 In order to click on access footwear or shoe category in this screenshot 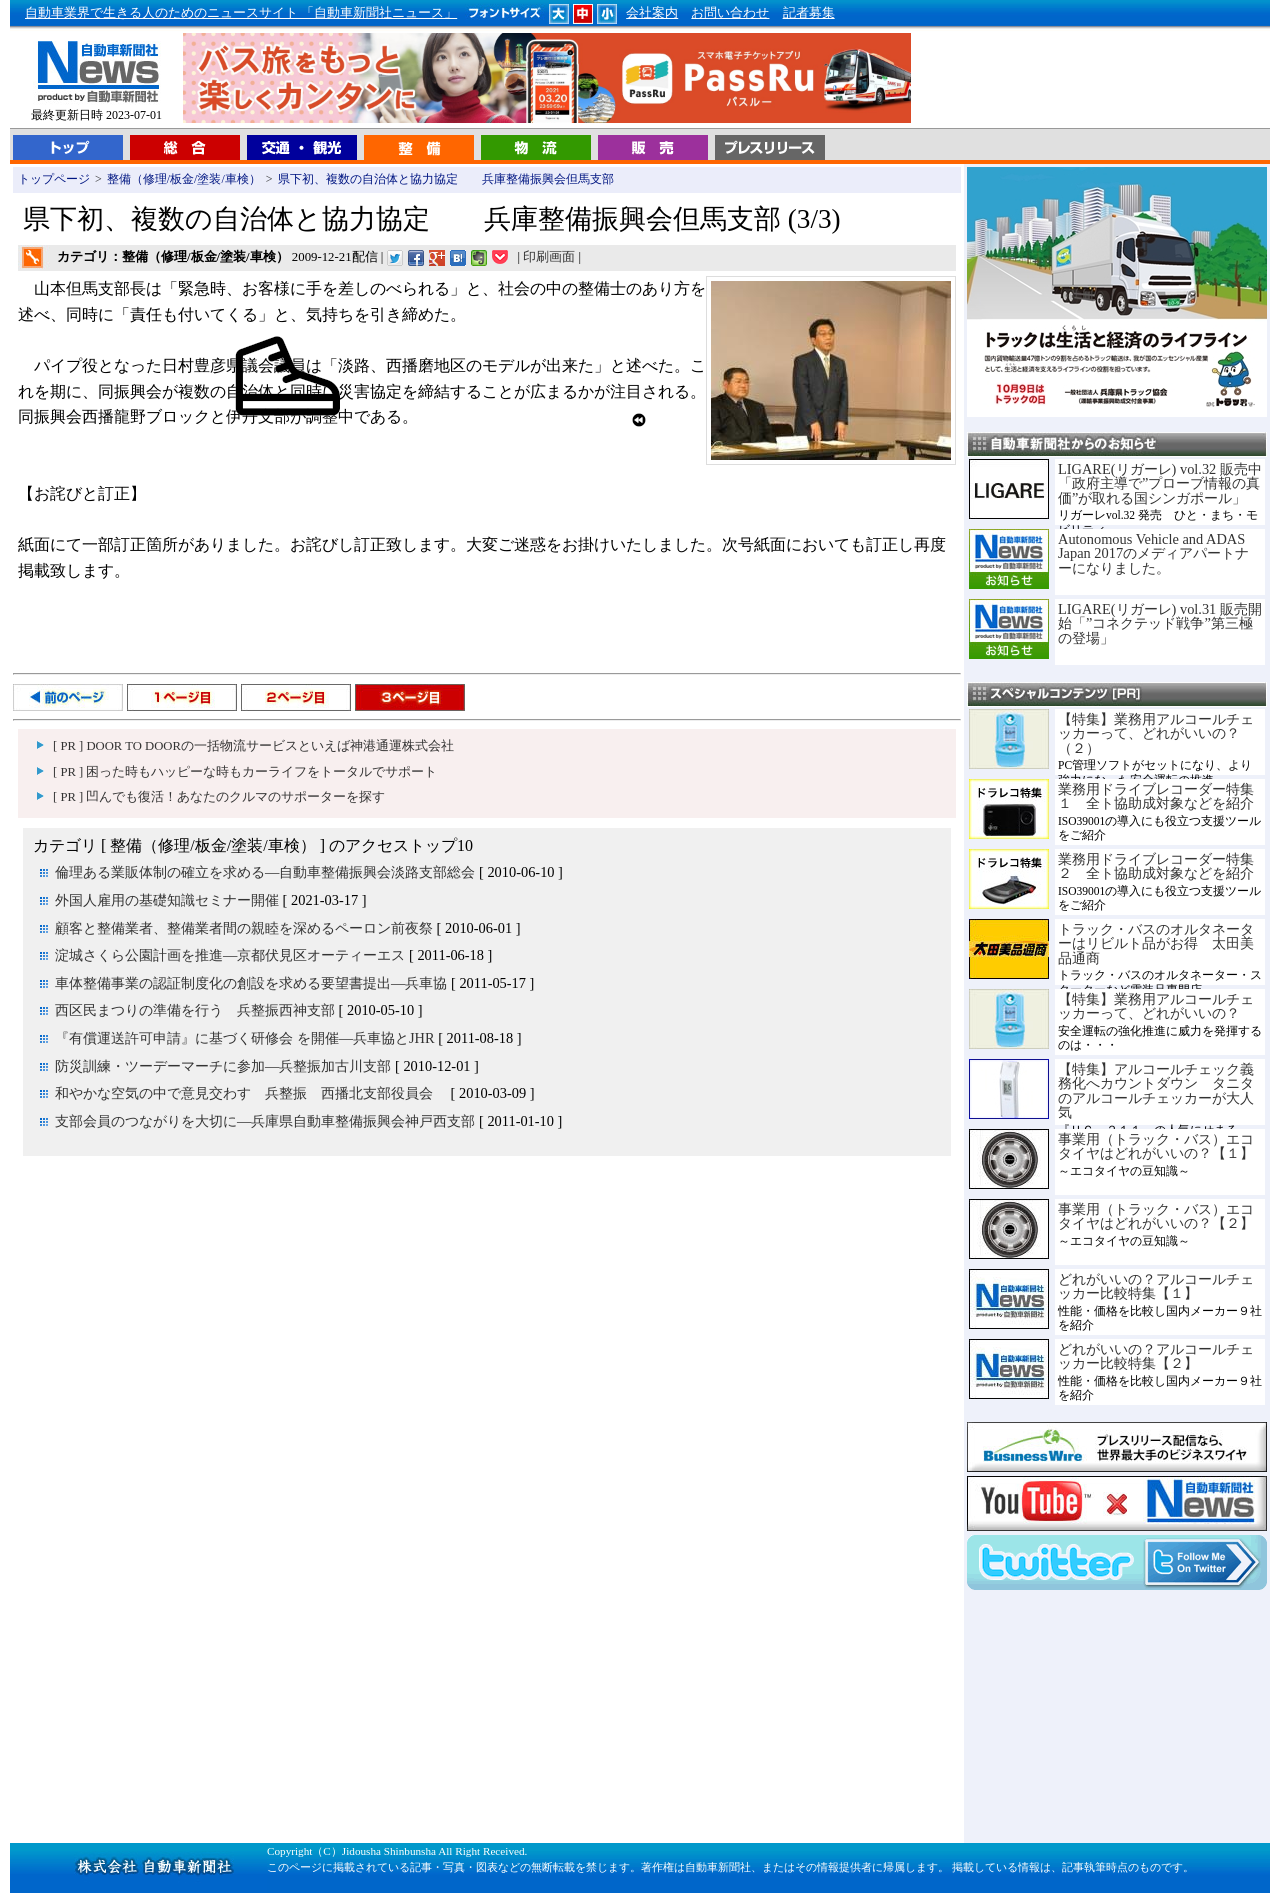, I will do `click(282, 379)`.